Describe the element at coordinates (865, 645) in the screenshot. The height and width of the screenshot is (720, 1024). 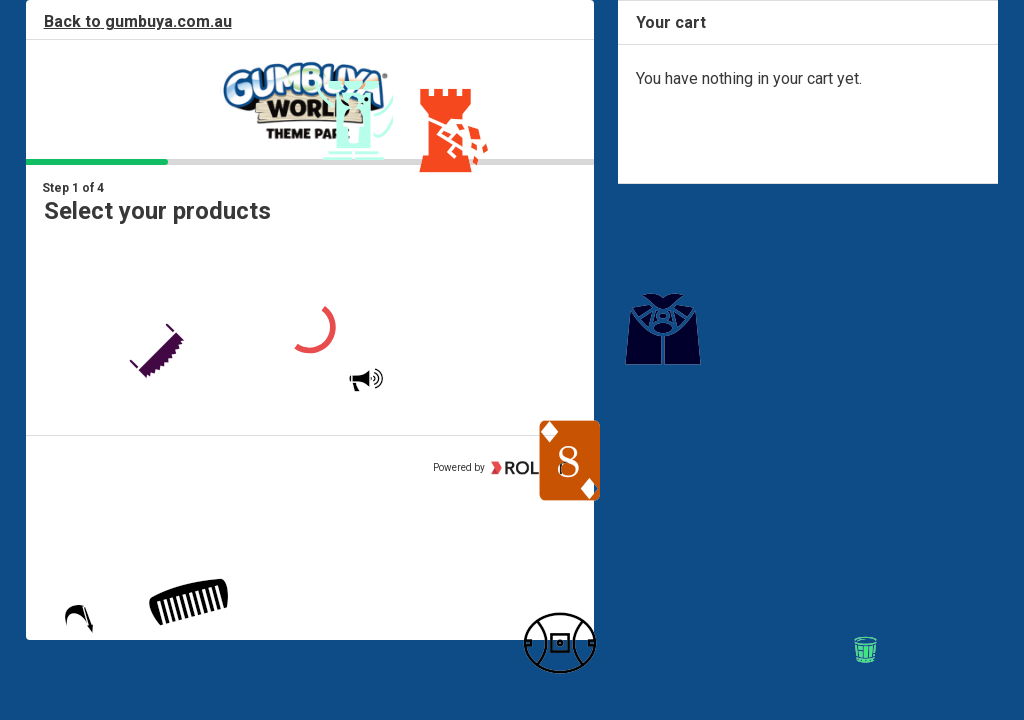
I see `indicates a full inventory or storage container` at that location.